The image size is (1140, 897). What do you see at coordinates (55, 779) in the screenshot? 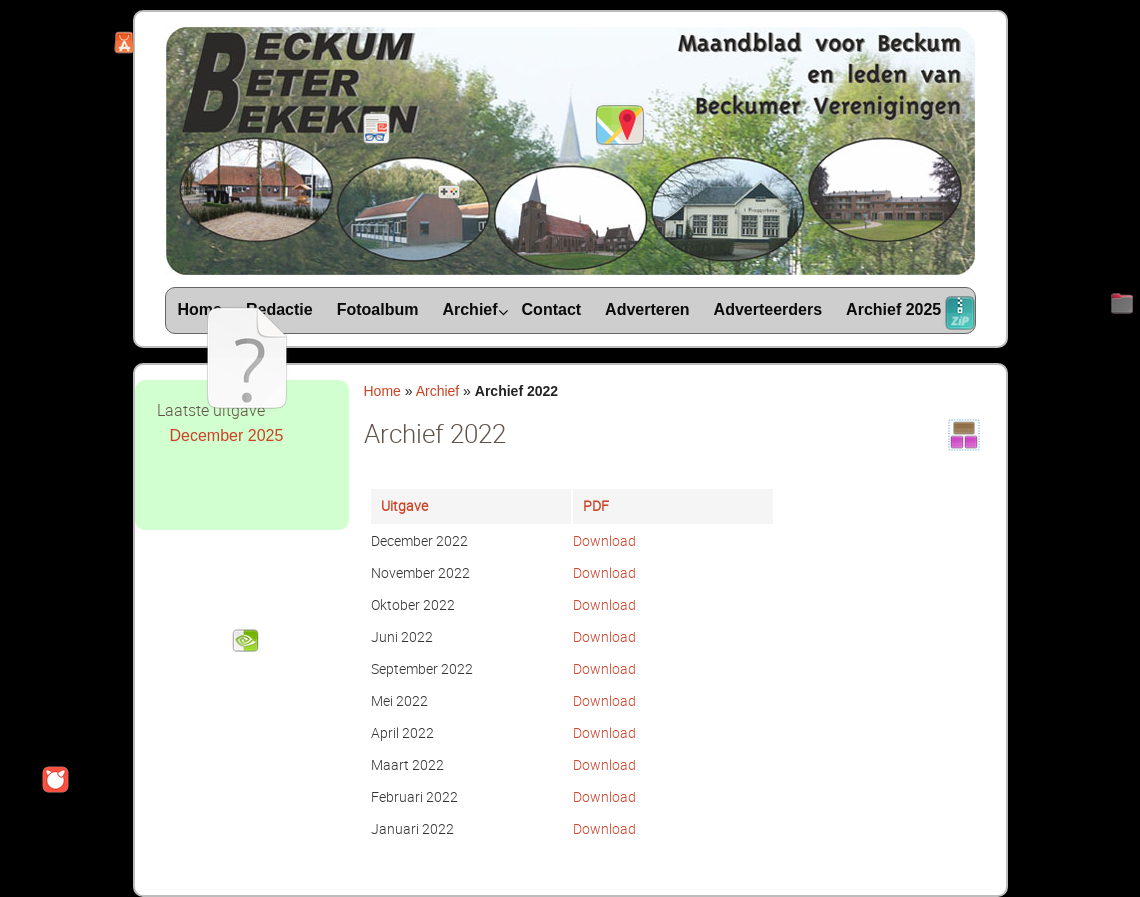
I see `open FreeBSD application` at bounding box center [55, 779].